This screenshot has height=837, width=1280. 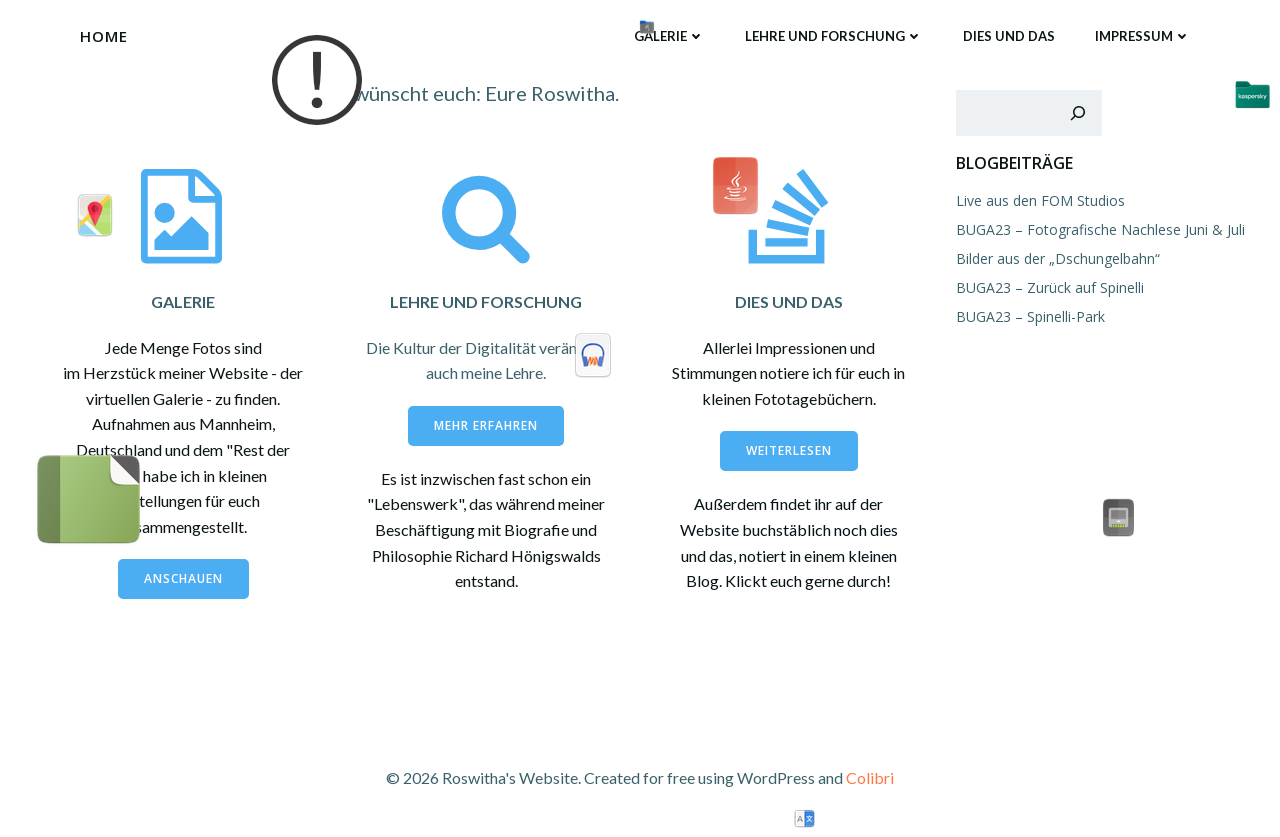 What do you see at coordinates (647, 27) in the screenshot?
I see `open insync cloud sync folder` at bounding box center [647, 27].